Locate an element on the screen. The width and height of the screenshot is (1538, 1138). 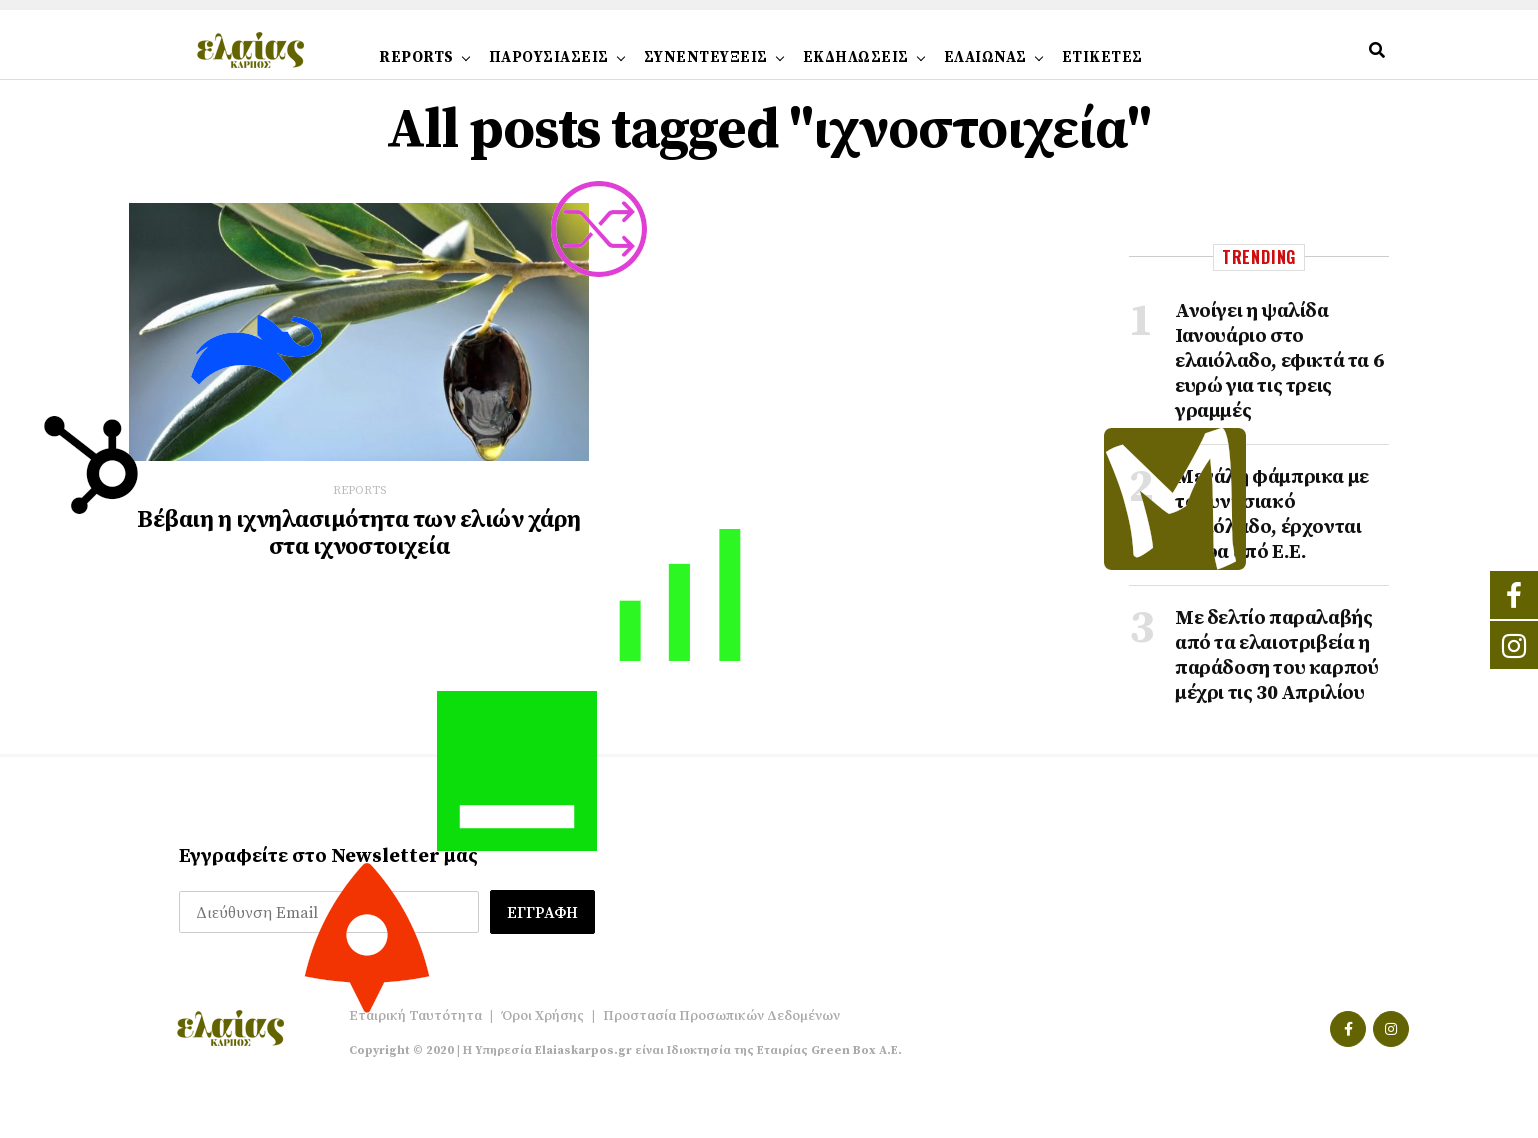
simple analytics logo is located at coordinates (680, 595).